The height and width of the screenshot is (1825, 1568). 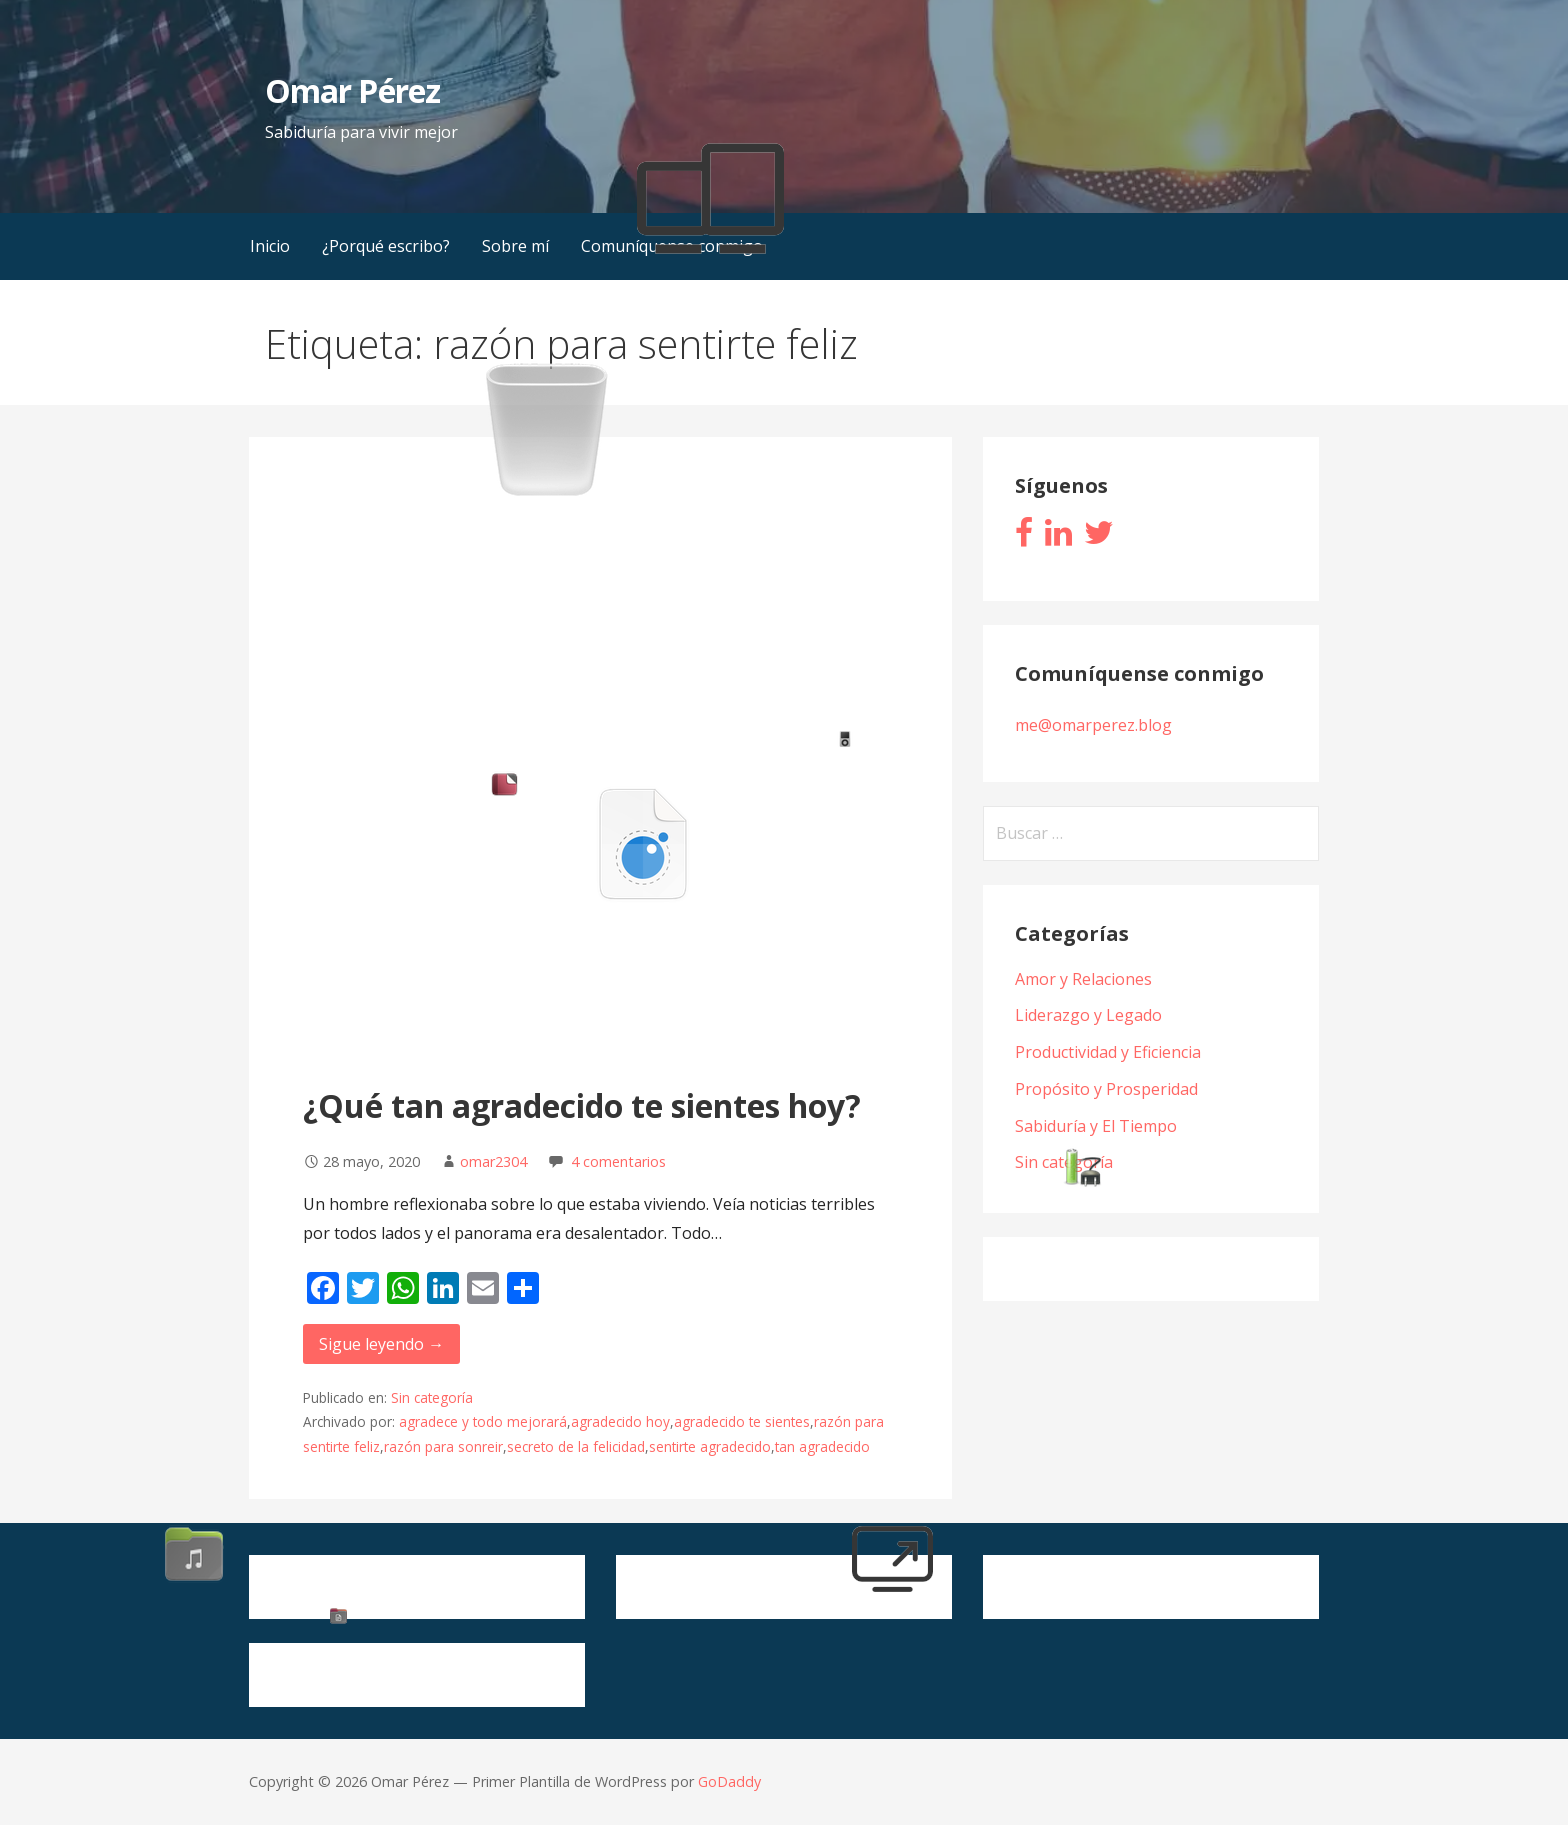 What do you see at coordinates (546, 427) in the screenshot?
I see `open the trash to view deleted items` at bounding box center [546, 427].